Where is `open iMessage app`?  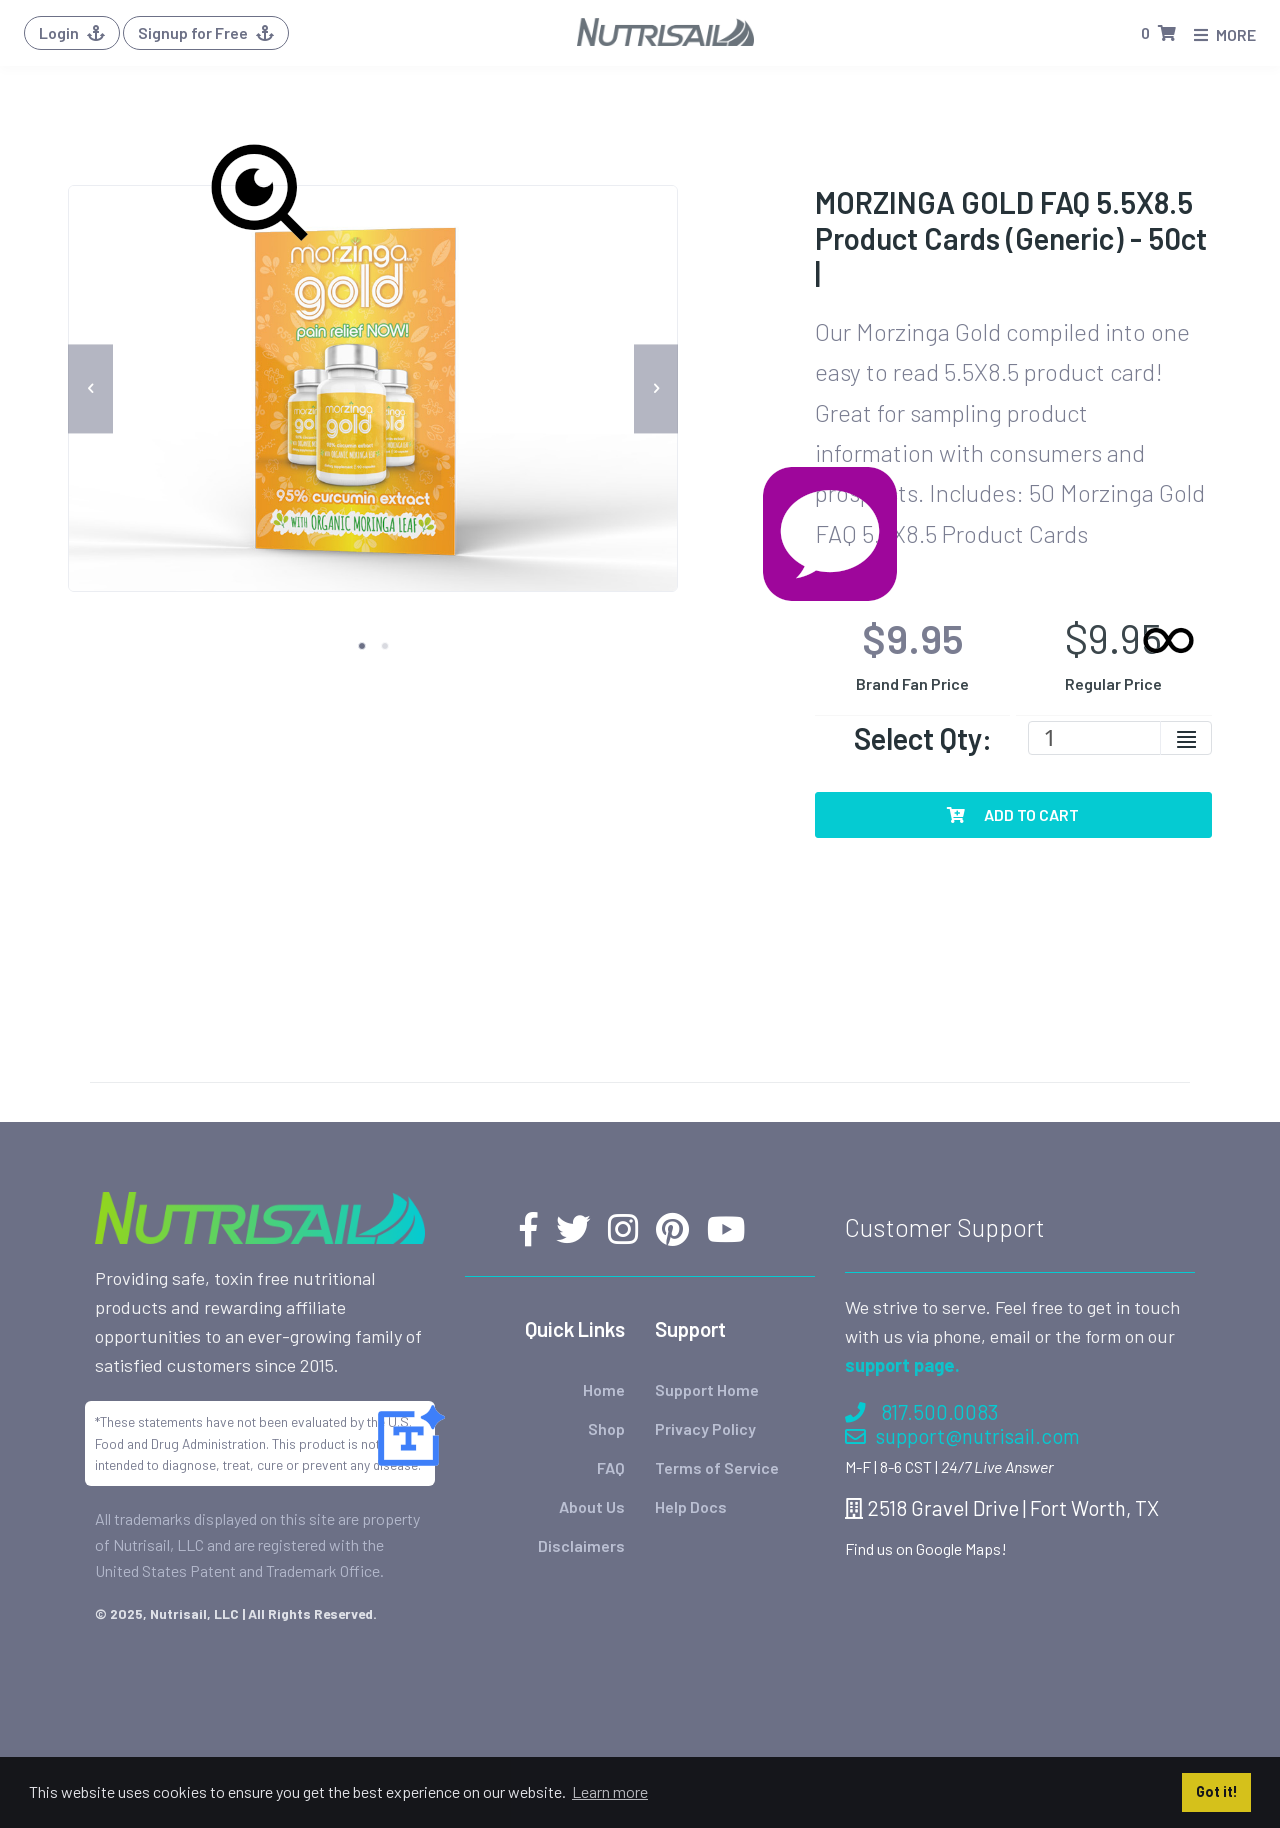 open iMessage app is located at coordinates (830, 534).